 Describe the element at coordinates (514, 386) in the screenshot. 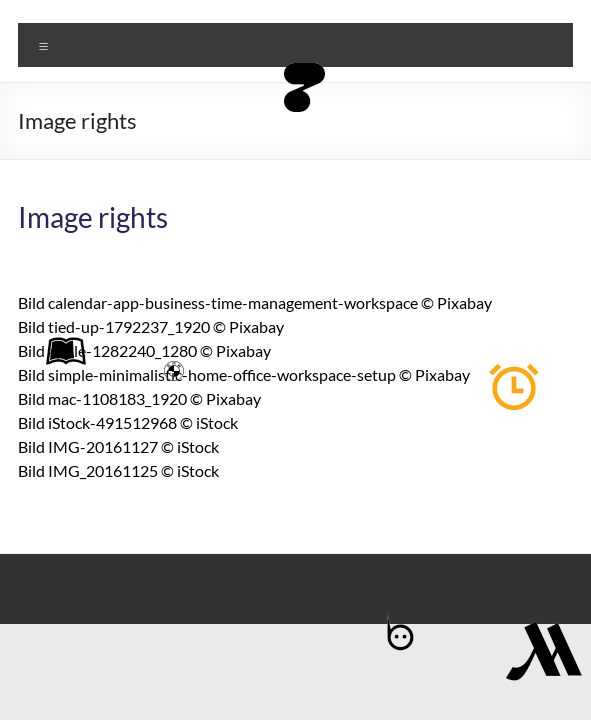

I see `set or manage alarms` at that location.